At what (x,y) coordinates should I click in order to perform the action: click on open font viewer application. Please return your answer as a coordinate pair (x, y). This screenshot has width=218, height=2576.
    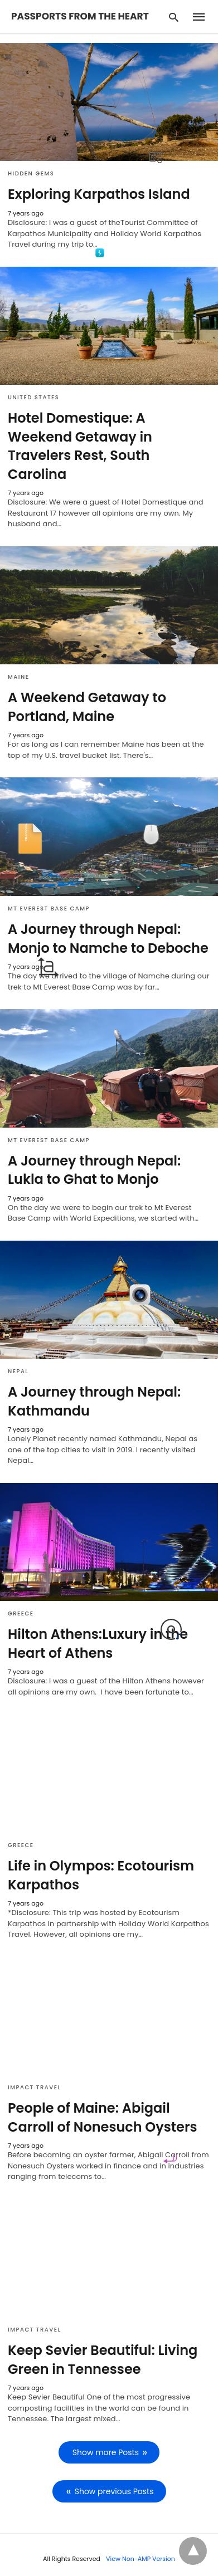
    Looking at the image, I should click on (47, 968).